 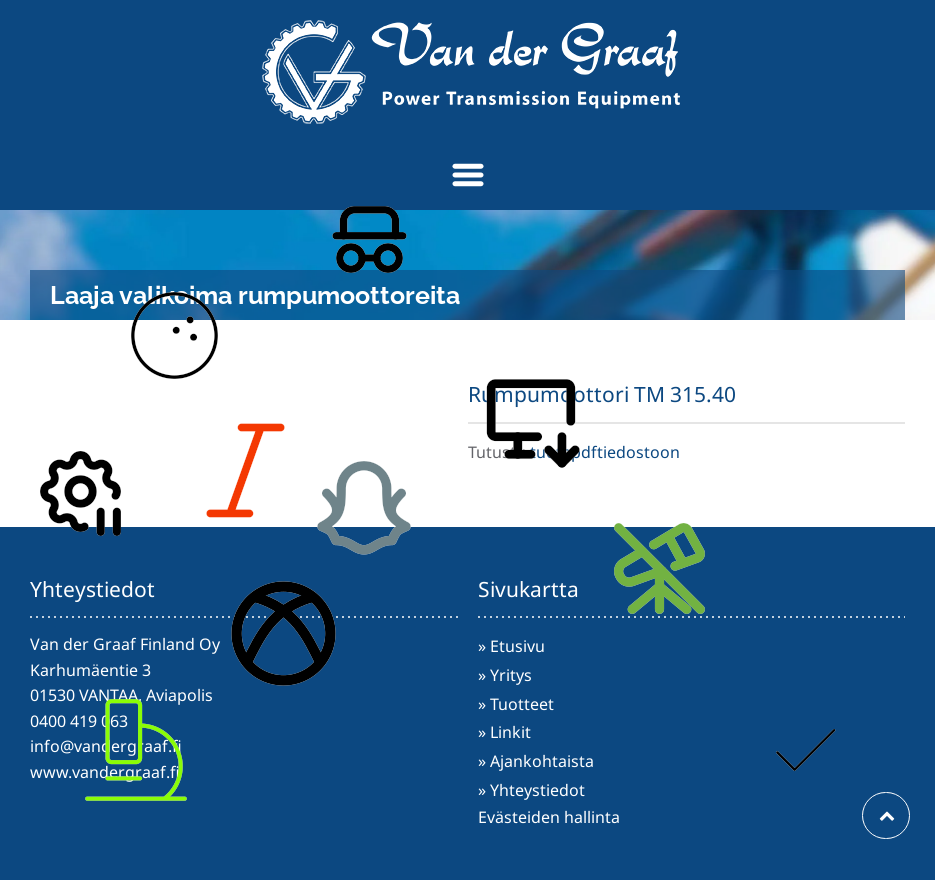 What do you see at coordinates (804, 747) in the screenshot?
I see `confirm or submit an action` at bounding box center [804, 747].